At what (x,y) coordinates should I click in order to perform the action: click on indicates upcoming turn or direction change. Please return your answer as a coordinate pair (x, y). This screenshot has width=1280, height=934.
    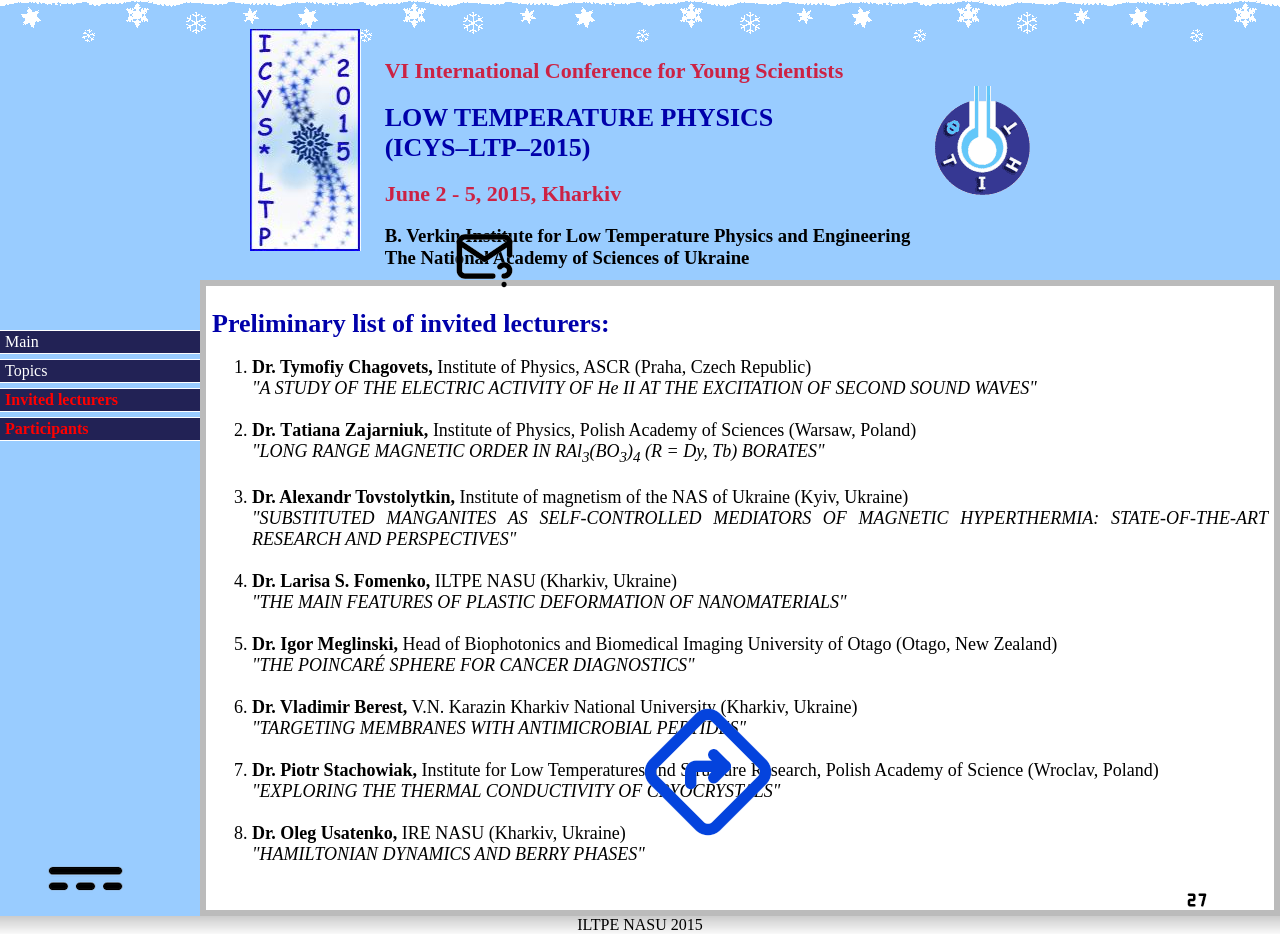
    Looking at the image, I should click on (708, 772).